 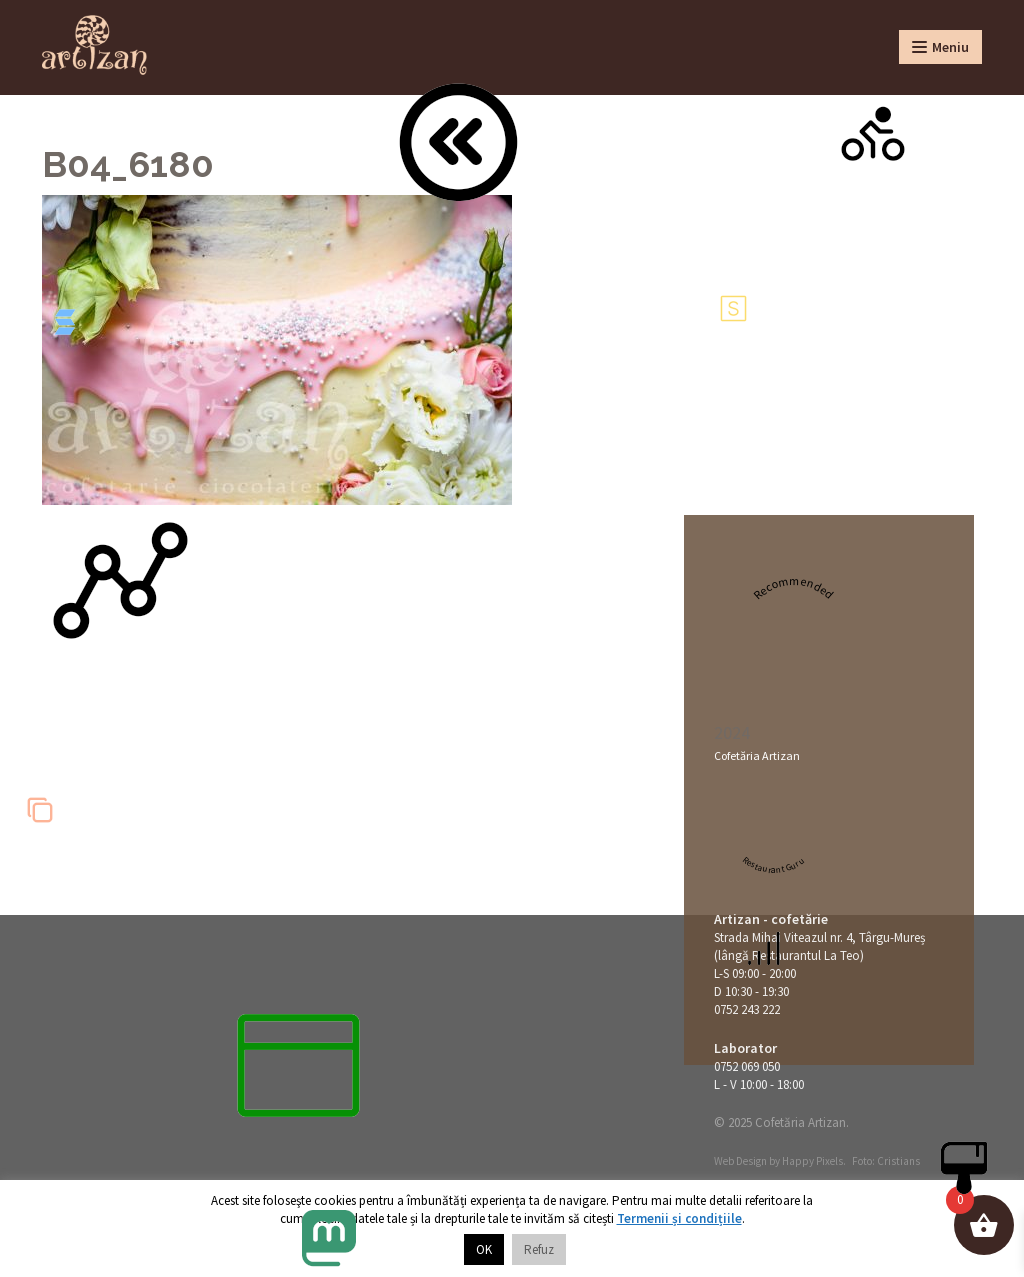 I want to click on access bike rental or cycling options, so click(x=873, y=136).